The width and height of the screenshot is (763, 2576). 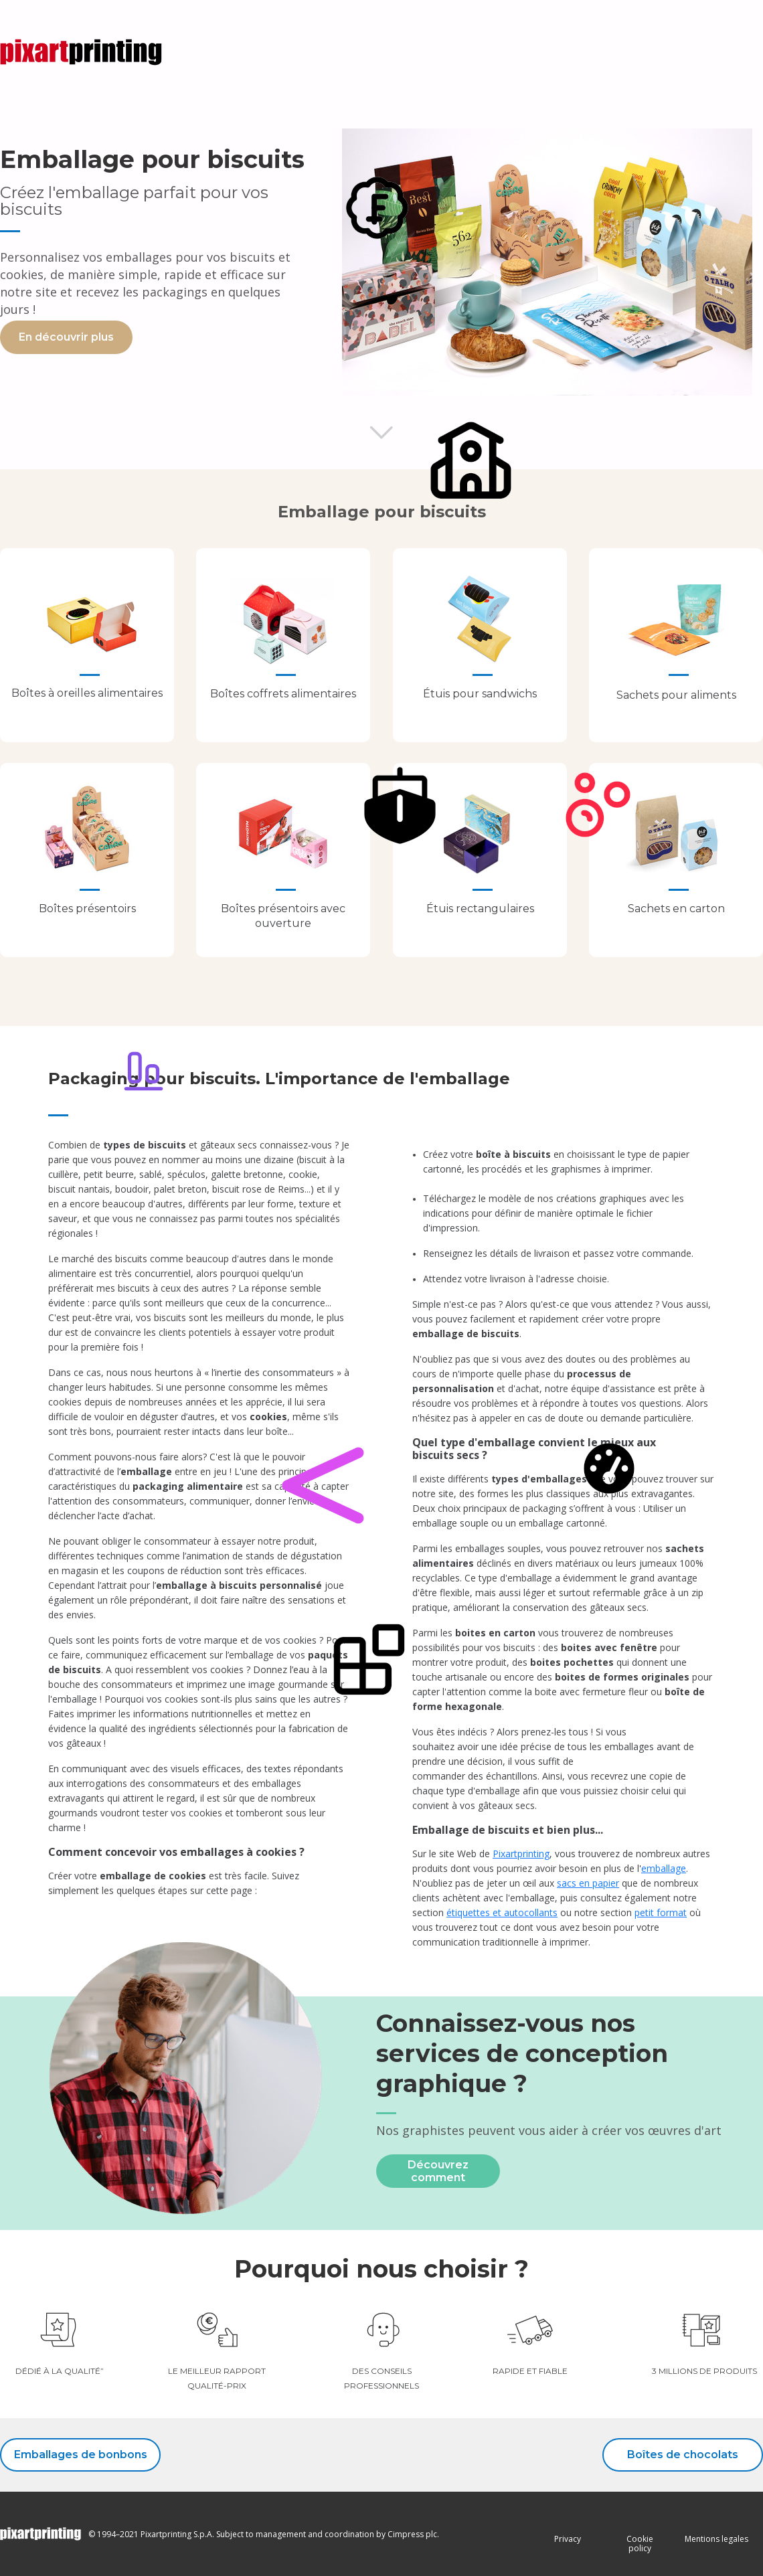 I want to click on access boat or ferry services, so click(x=400, y=805).